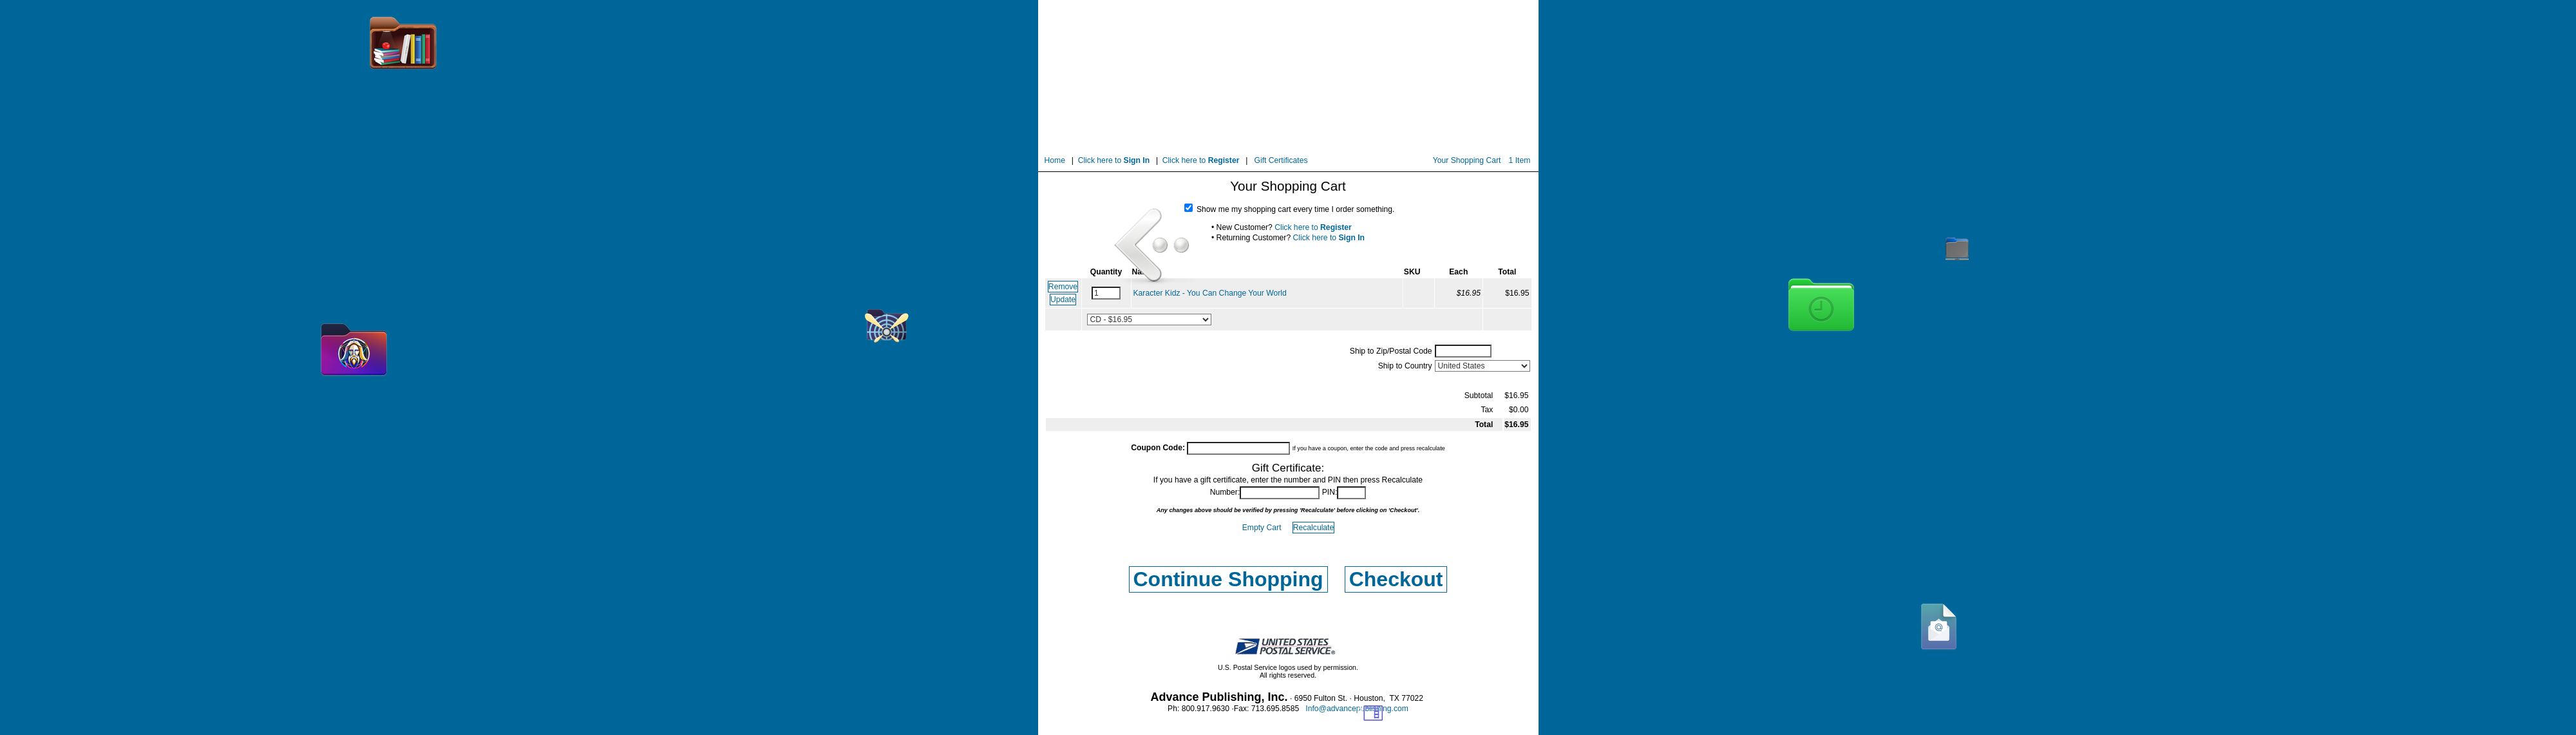 The width and height of the screenshot is (2576, 735). What do you see at coordinates (354, 351) in the screenshot?
I see `open Leonardo.ai project folder` at bounding box center [354, 351].